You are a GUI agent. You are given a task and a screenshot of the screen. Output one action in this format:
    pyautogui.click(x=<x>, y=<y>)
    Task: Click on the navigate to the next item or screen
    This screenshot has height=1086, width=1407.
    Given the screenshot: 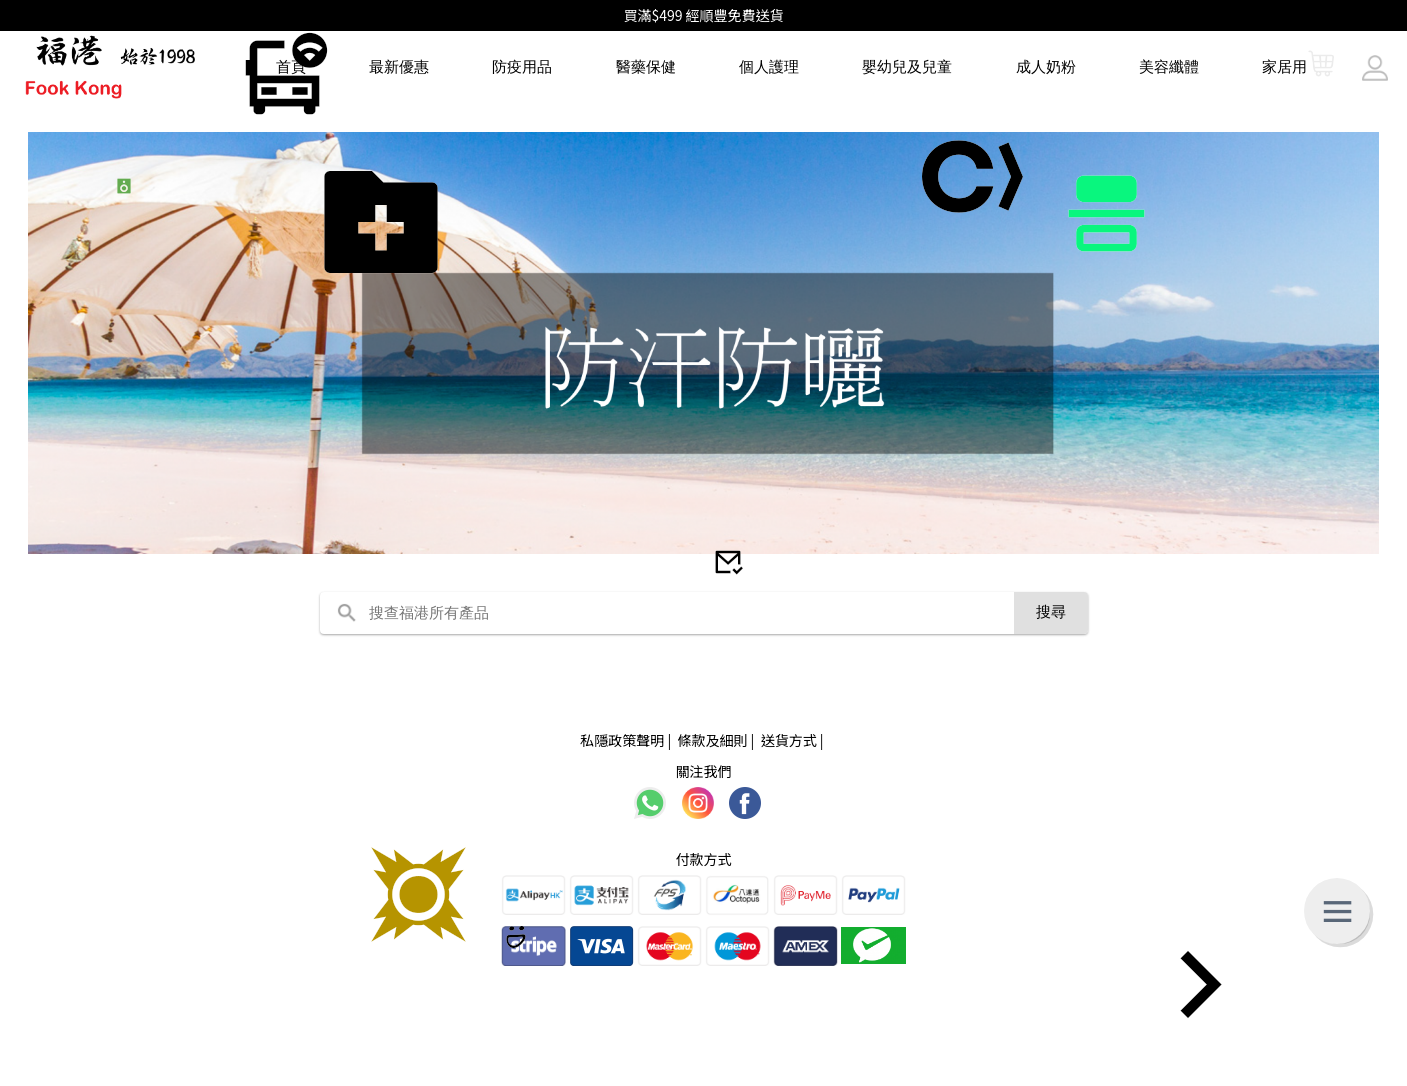 What is the action you would take?
    pyautogui.click(x=1200, y=984)
    